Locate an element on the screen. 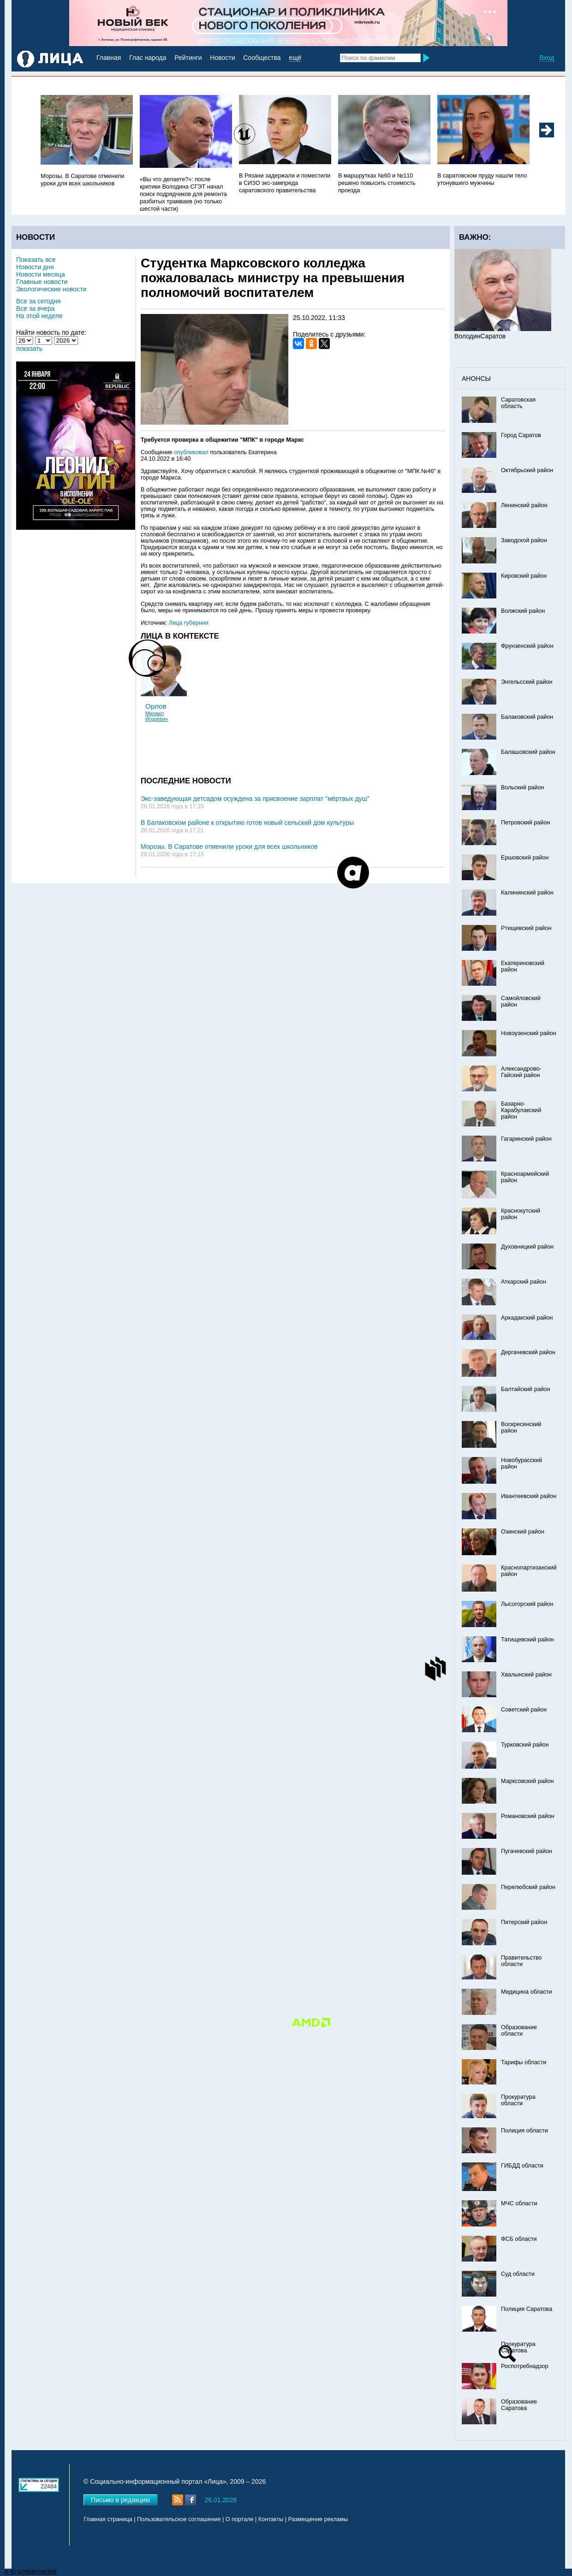  wasmer logo is located at coordinates (435, 1669).